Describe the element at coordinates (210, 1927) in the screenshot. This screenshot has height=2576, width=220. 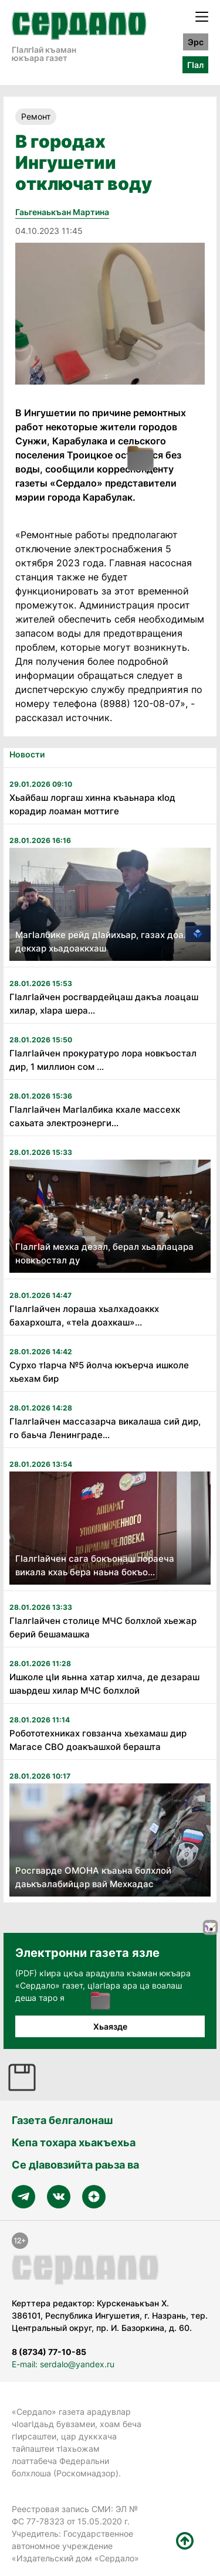
I see `create or design a new software project` at that location.